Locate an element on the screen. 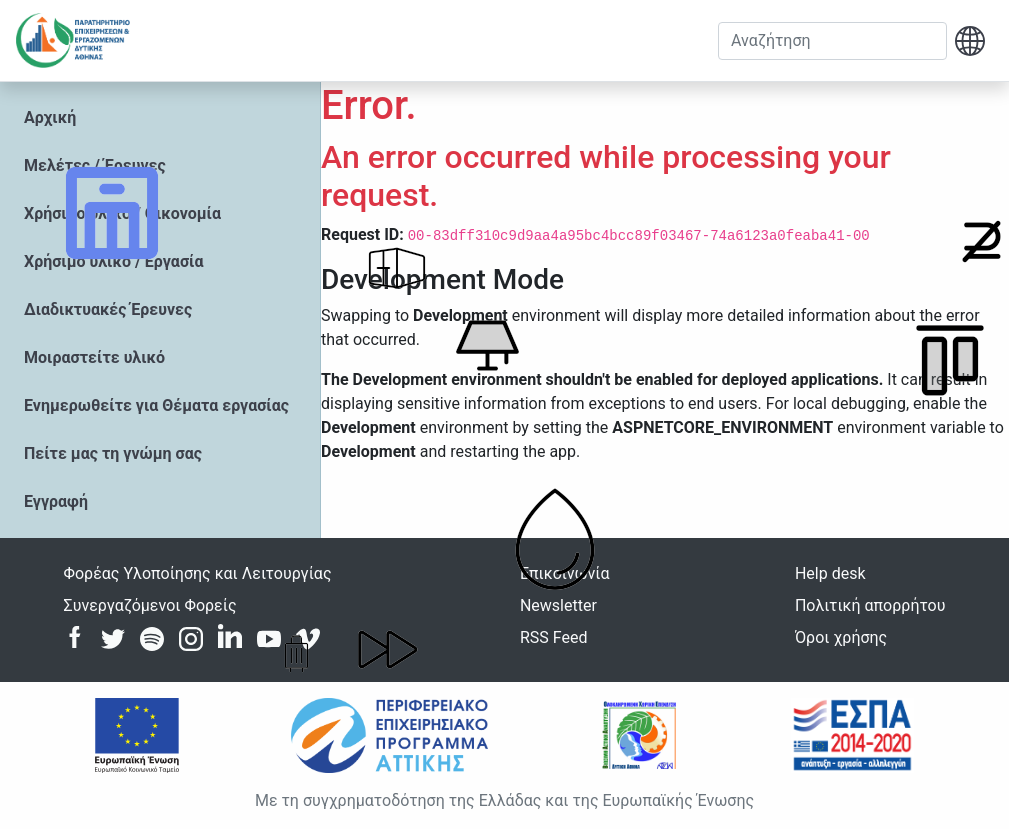  adjust water or hydration settings is located at coordinates (555, 543).